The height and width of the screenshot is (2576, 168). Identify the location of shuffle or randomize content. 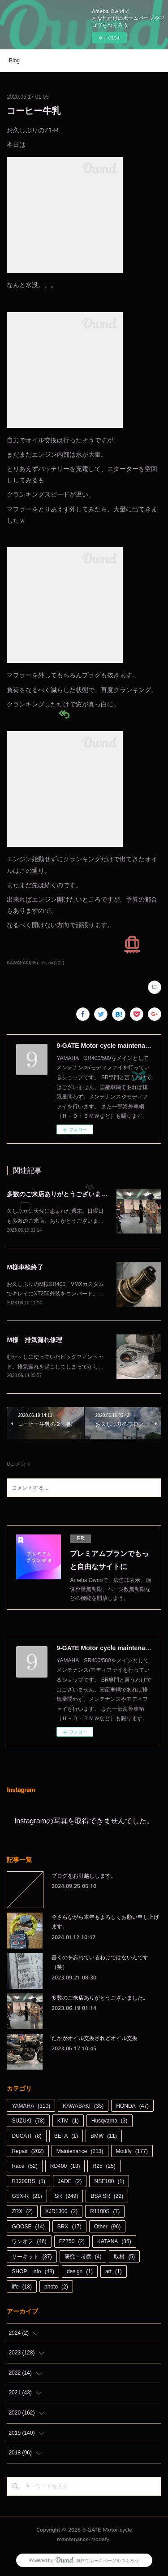
(139, 1076).